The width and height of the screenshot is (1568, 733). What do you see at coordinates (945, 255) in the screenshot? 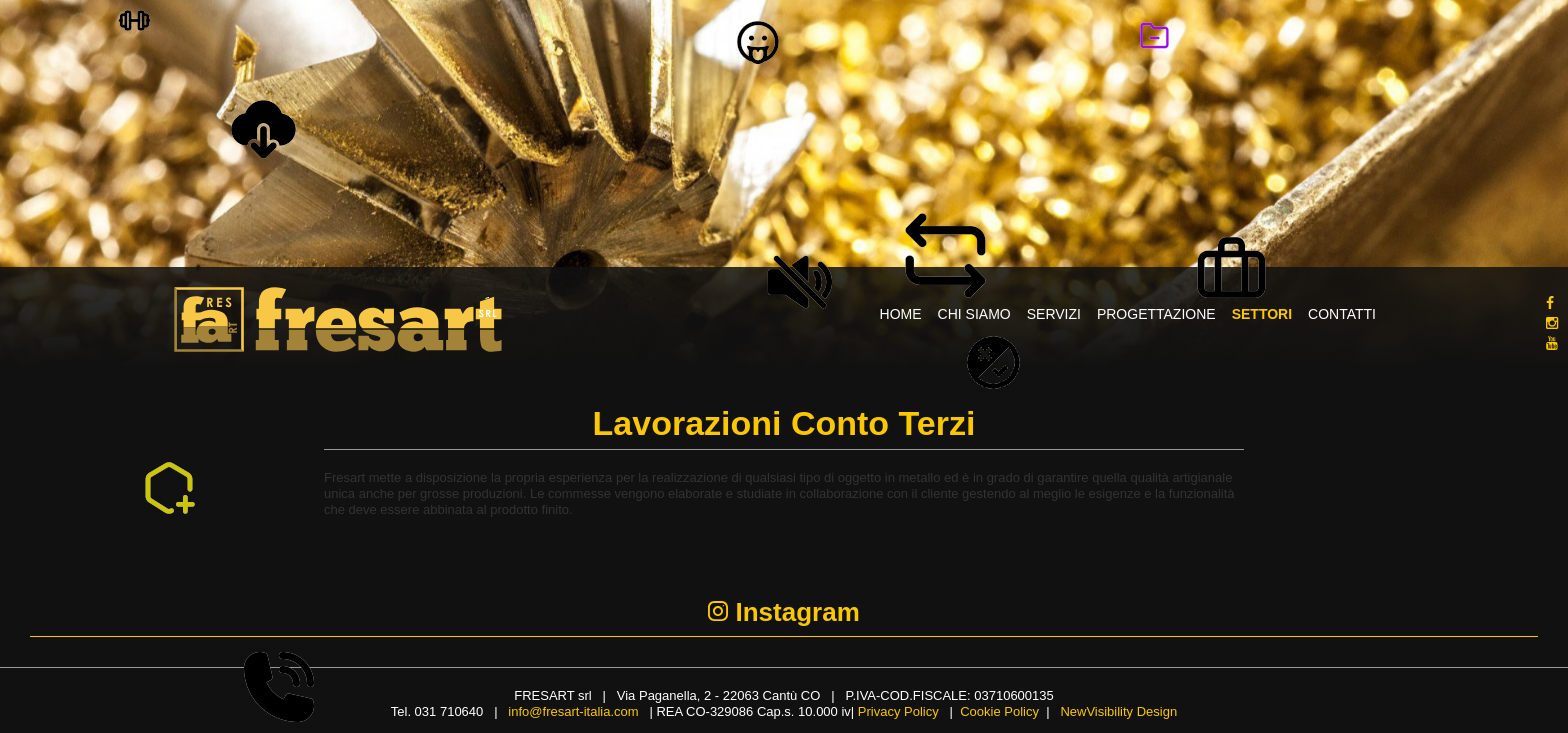
I see `enable repeat mode for media playback` at bounding box center [945, 255].